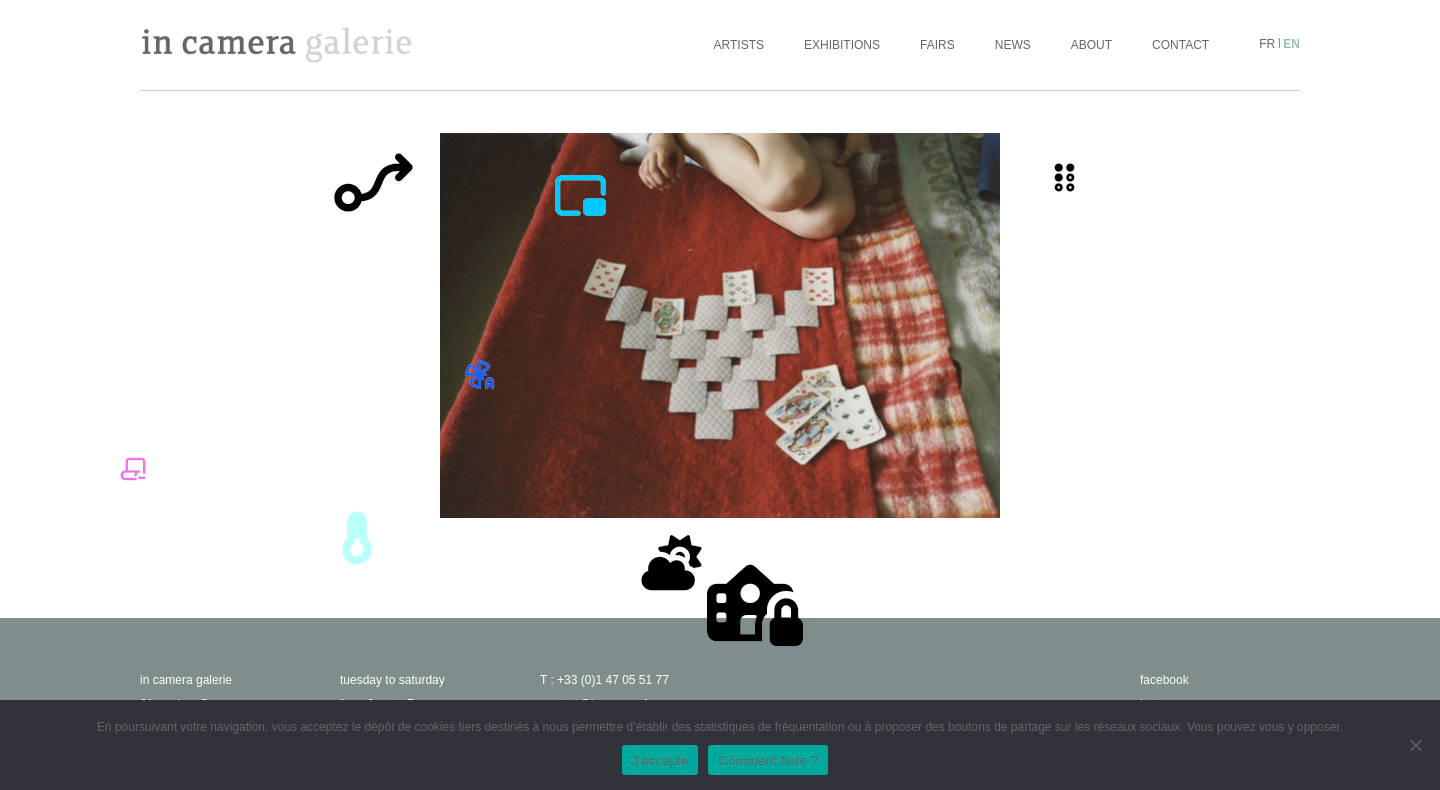  I want to click on enable braille accessibility features, so click(1064, 177).